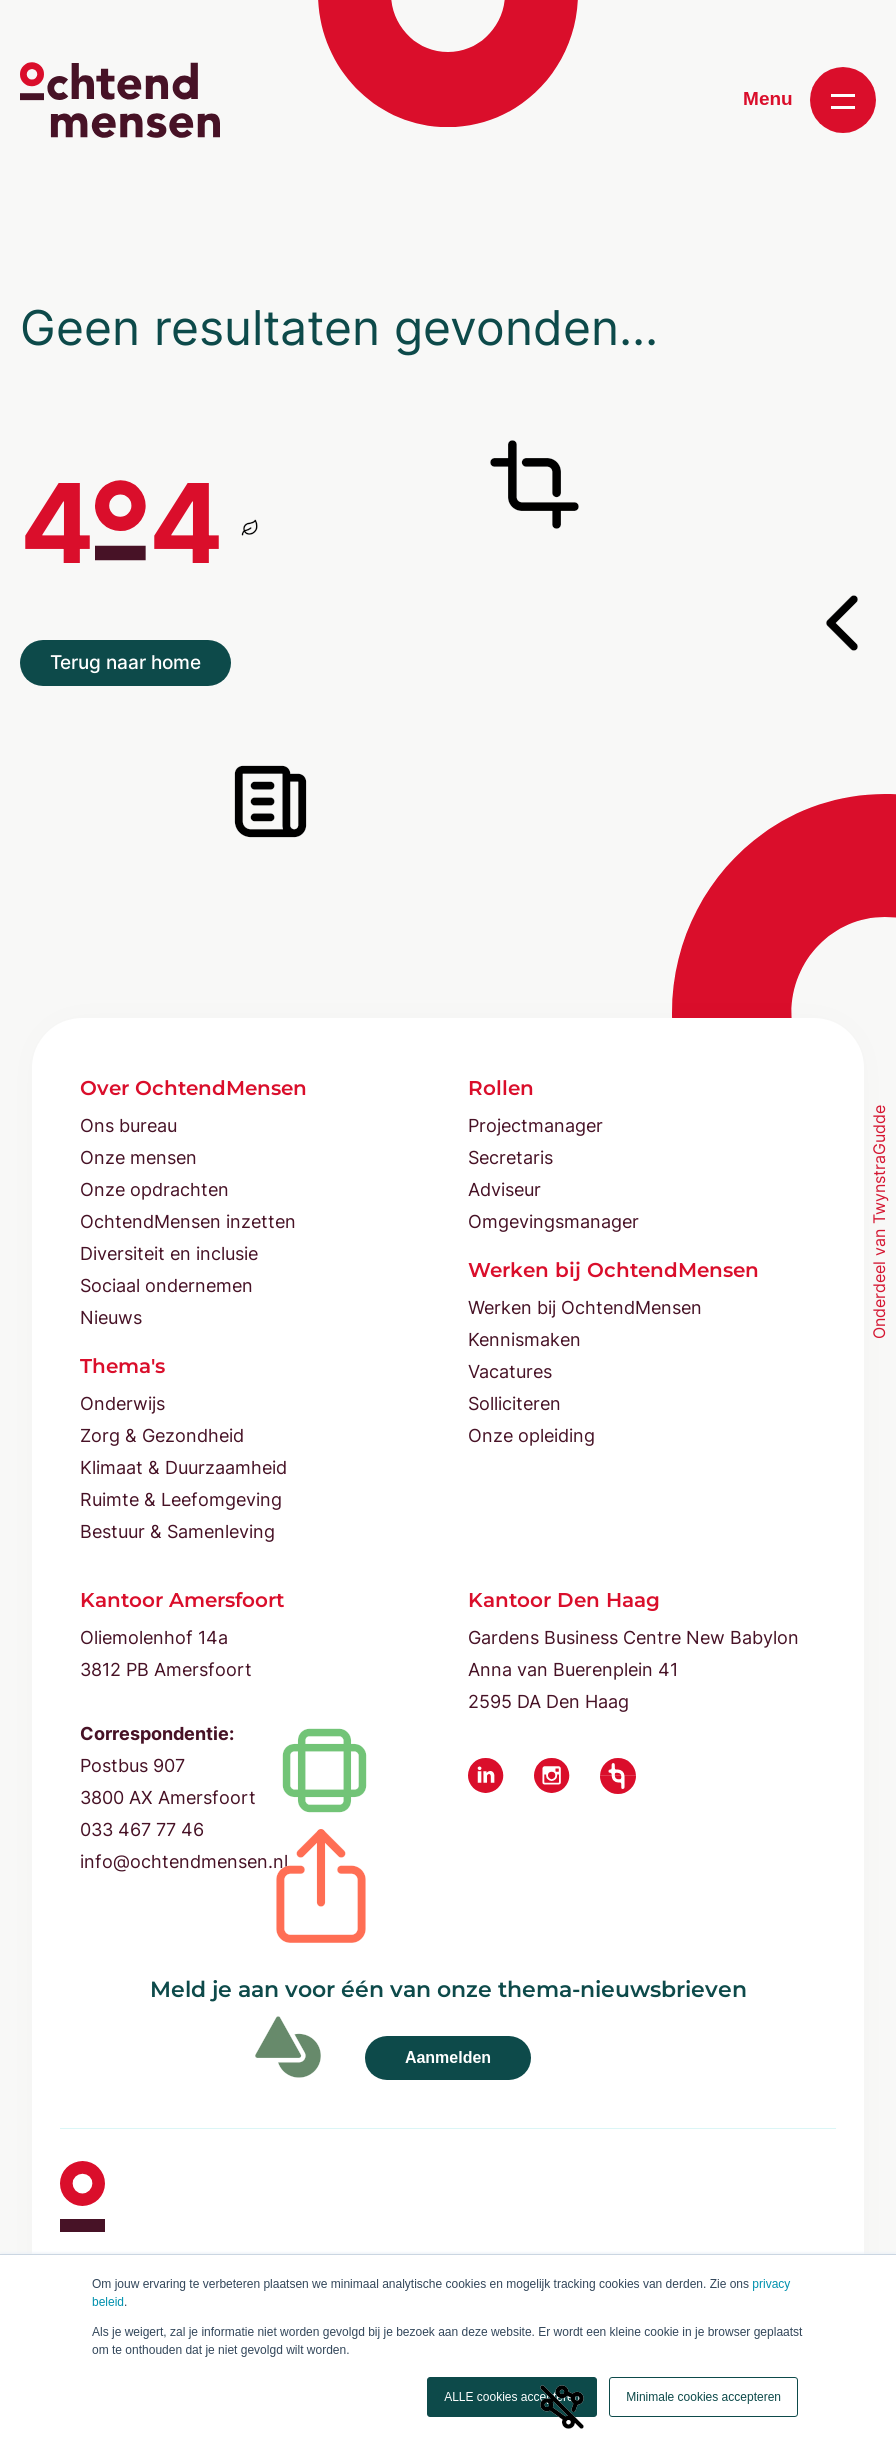 Image resolution: width=896 pixels, height=2443 pixels. I want to click on indicates eco-friendly or sustainable option, so click(250, 528).